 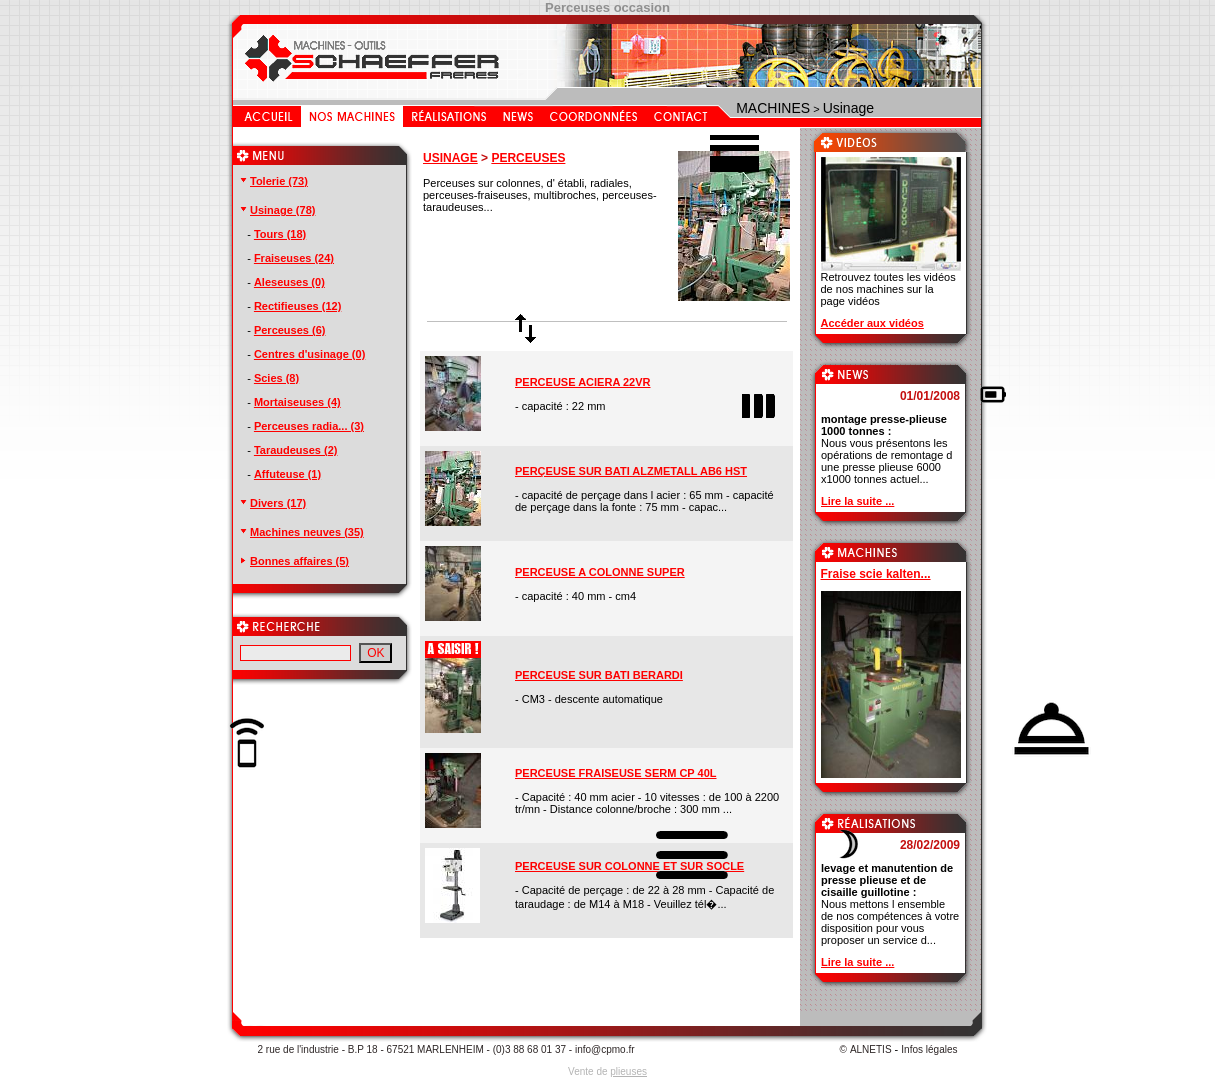 What do you see at coordinates (759, 406) in the screenshot?
I see `switch to week view in calendar` at bounding box center [759, 406].